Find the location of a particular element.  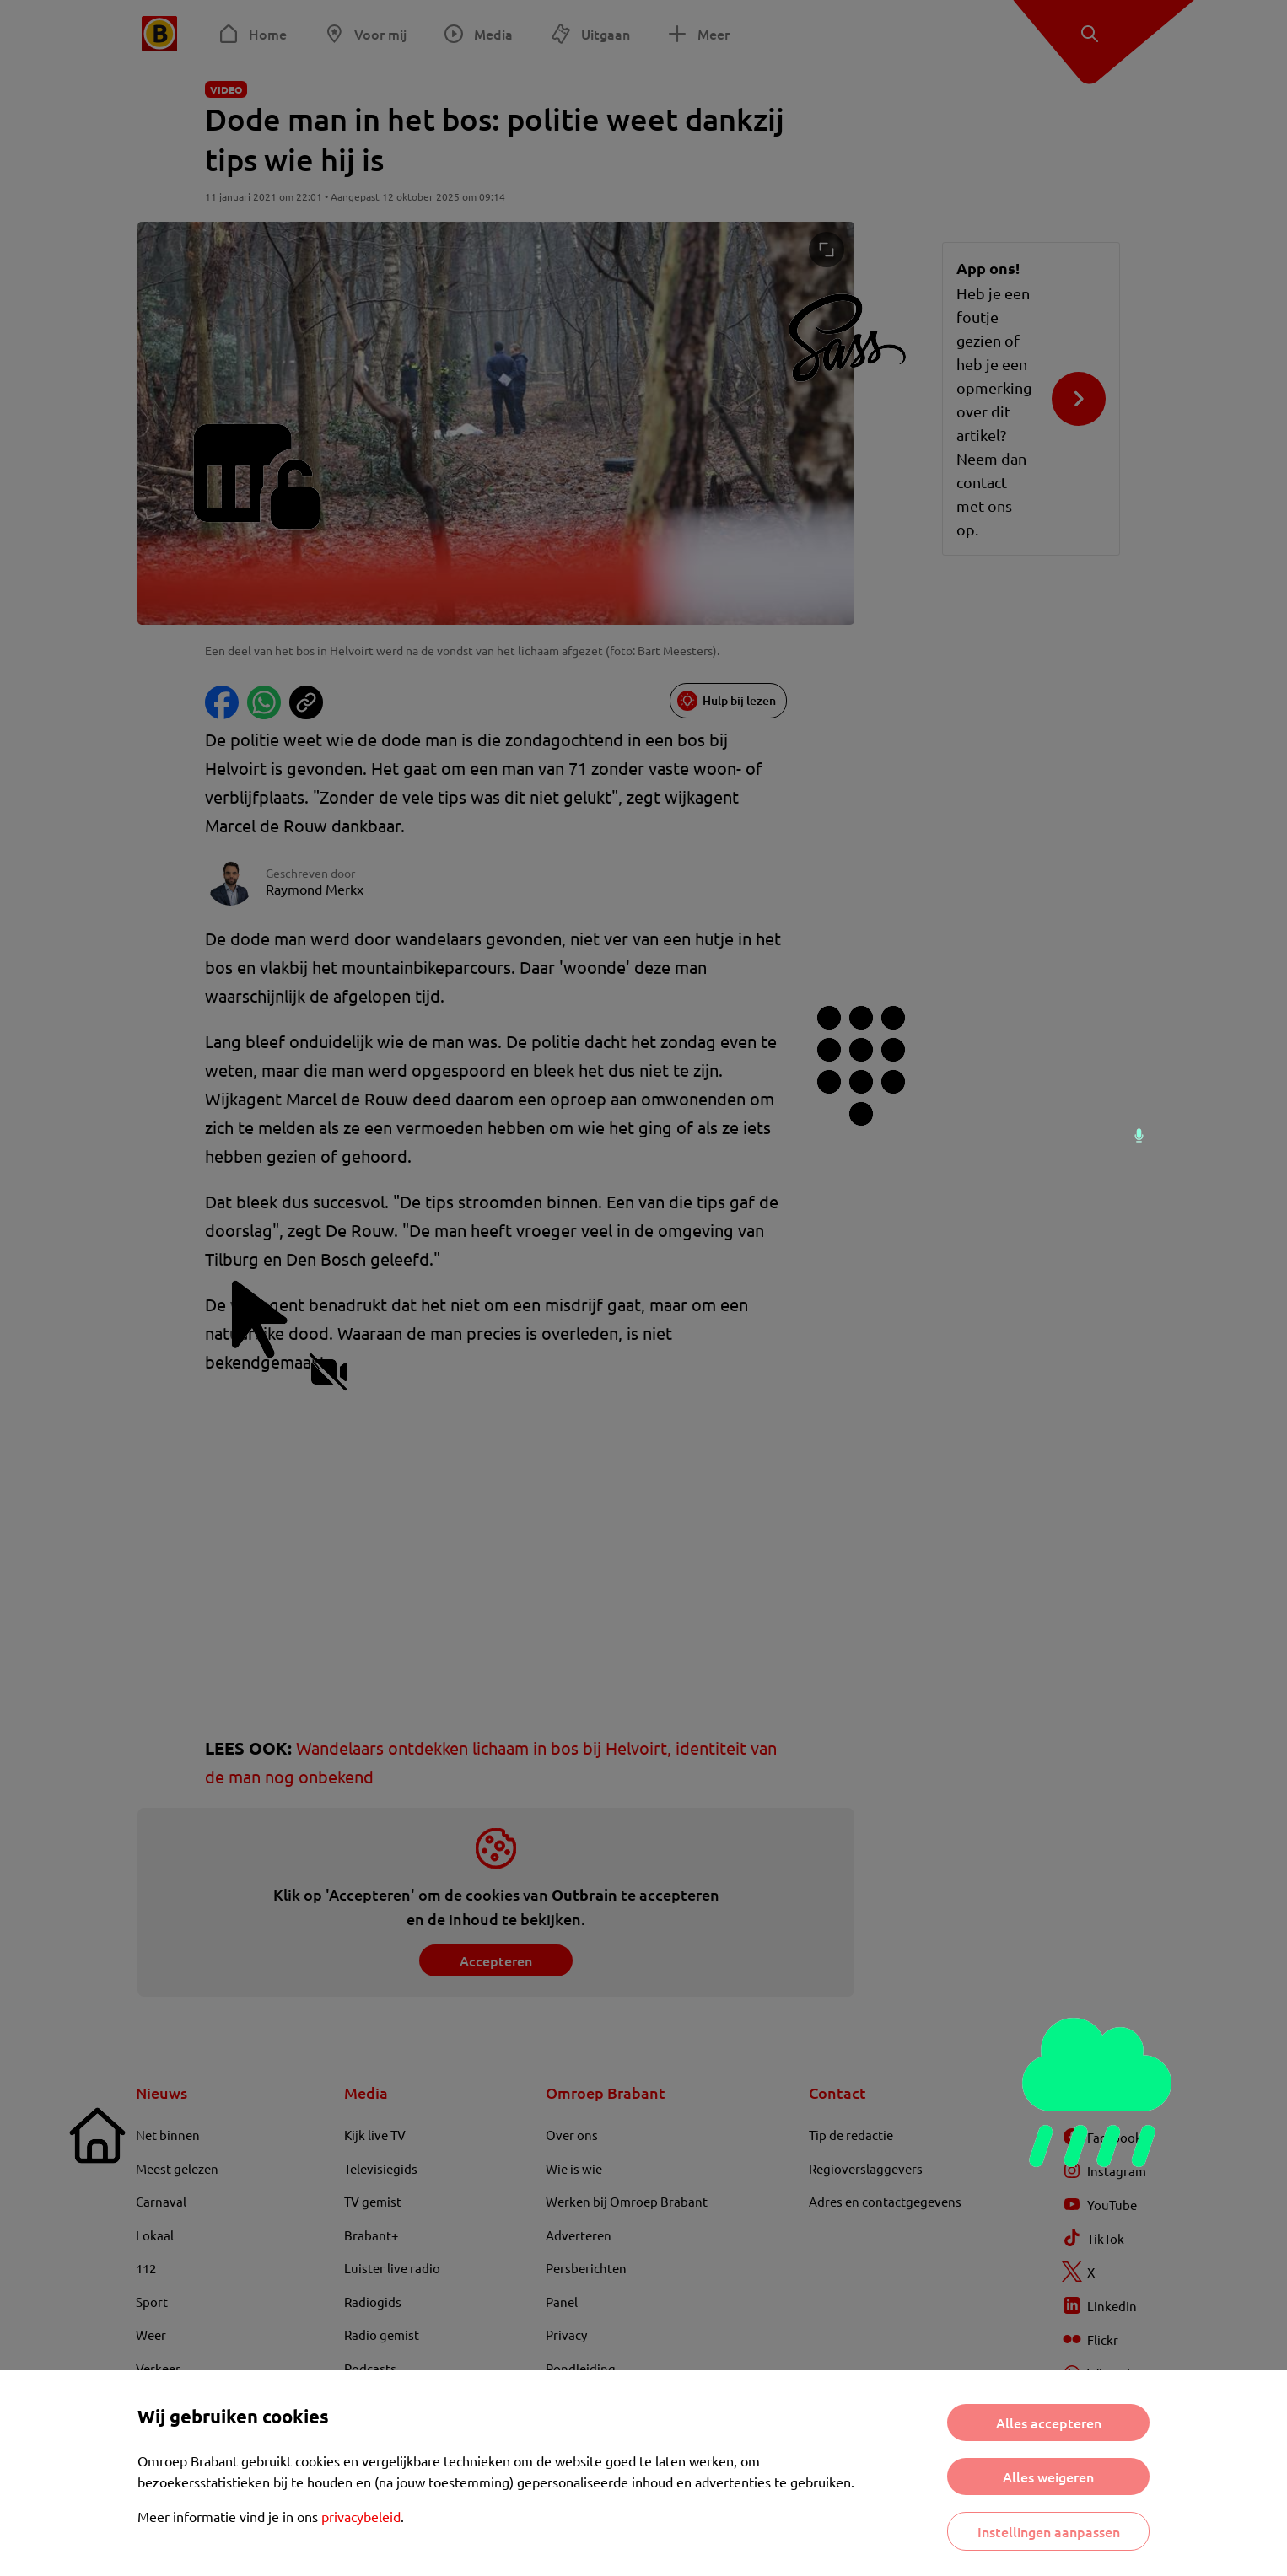

Sass CSS preprocessor logo is located at coordinates (847, 337).